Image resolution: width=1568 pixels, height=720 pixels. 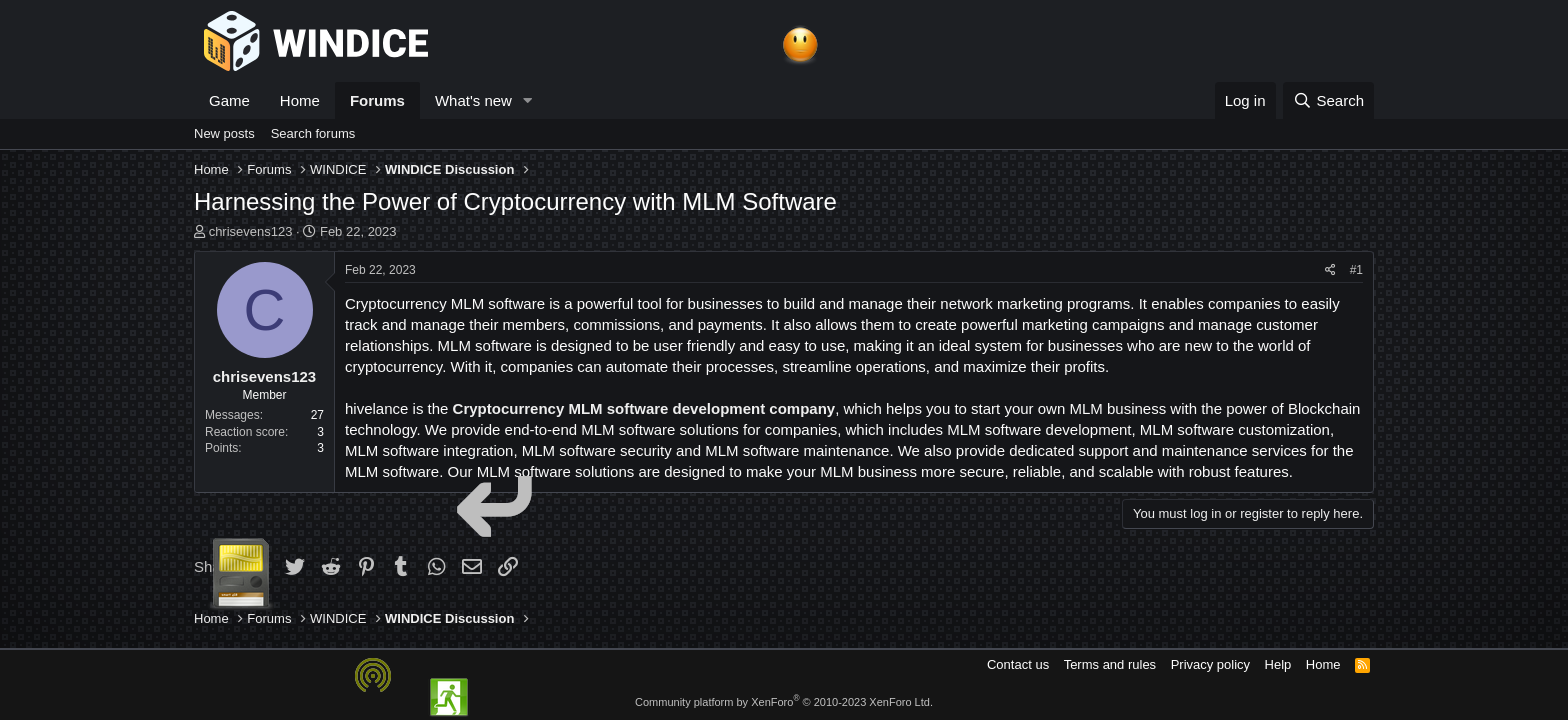 I want to click on log out of your account, so click(x=449, y=698).